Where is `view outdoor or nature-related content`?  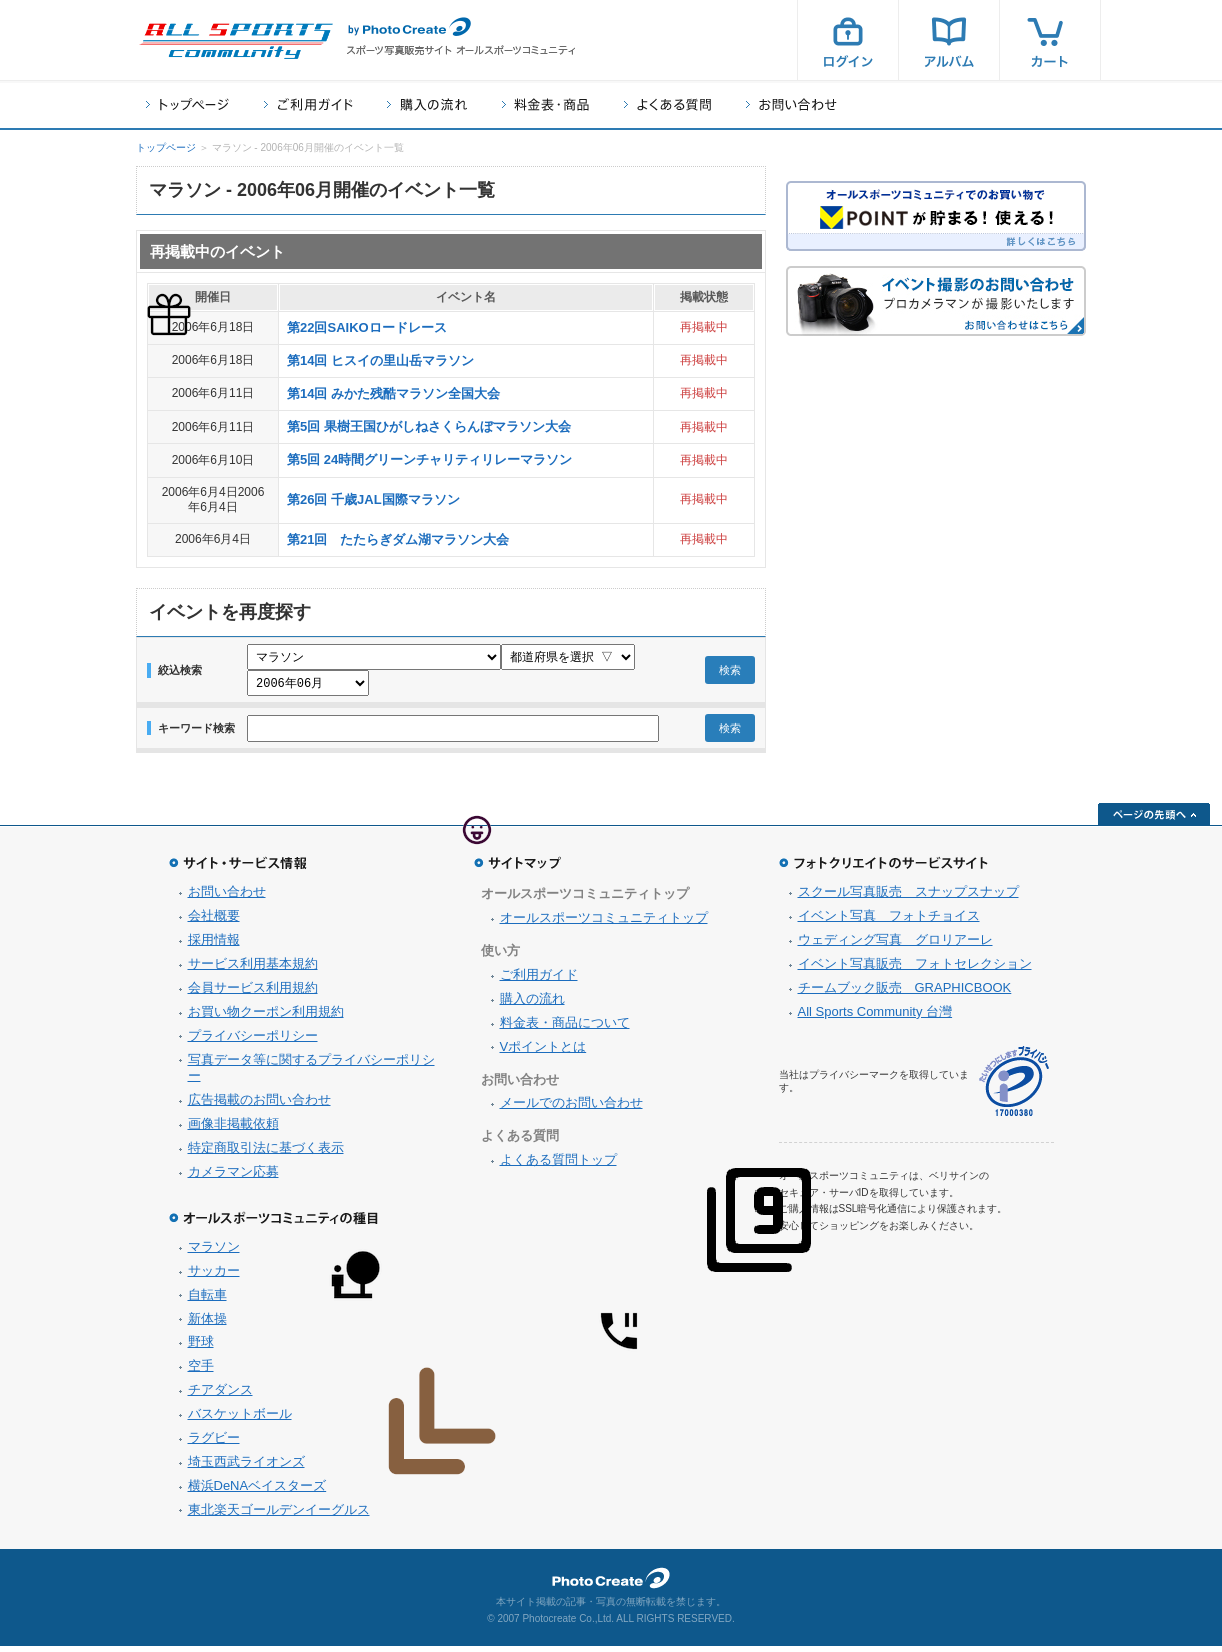 view outdoor or nature-related content is located at coordinates (355, 1274).